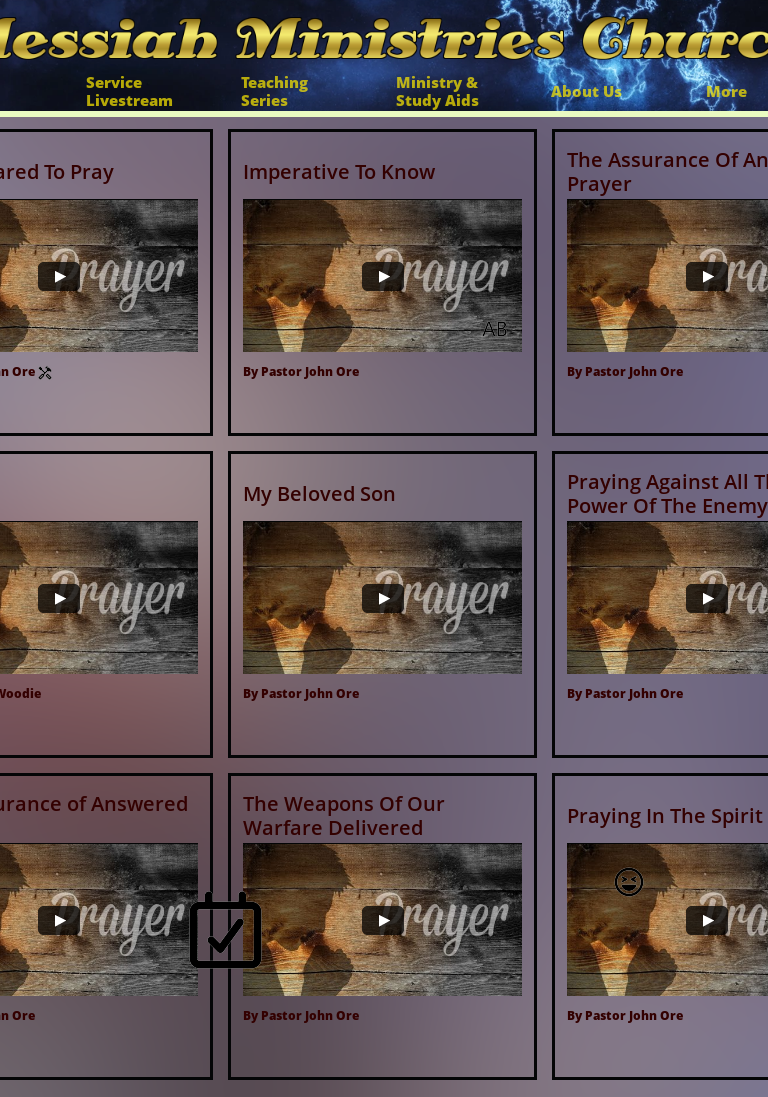 The width and height of the screenshot is (768, 1097). Describe the element at coordinates (45, 373) in the screenshot. I see `access tools and settings` at that location.